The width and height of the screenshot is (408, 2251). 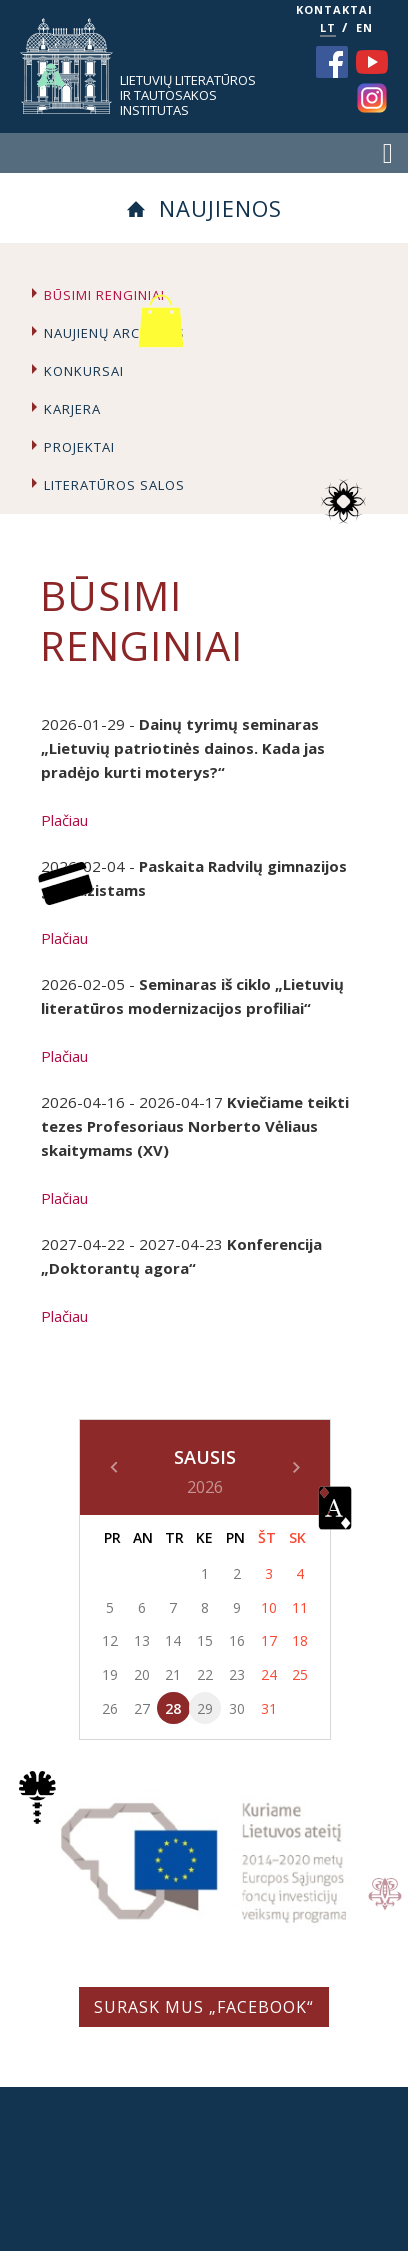 What do you see at coordinates (65, 883) in the screenshot?
I see `swipe or tap your card to pay` at bounding box center [65, 883].